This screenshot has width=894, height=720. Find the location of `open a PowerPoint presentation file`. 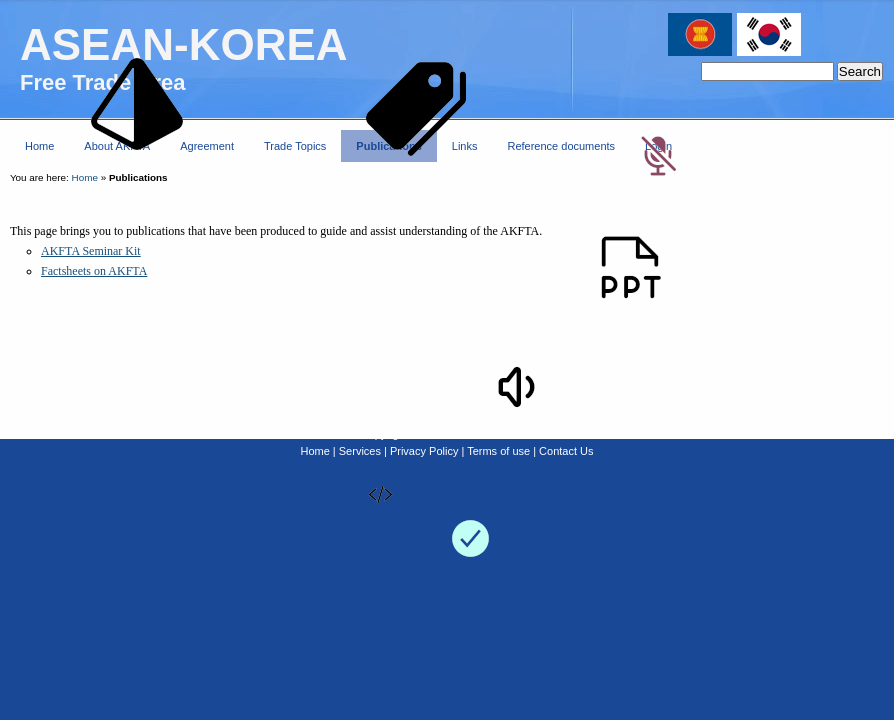

open a PowerPoint presentation file is located at coordinates (630, 270).